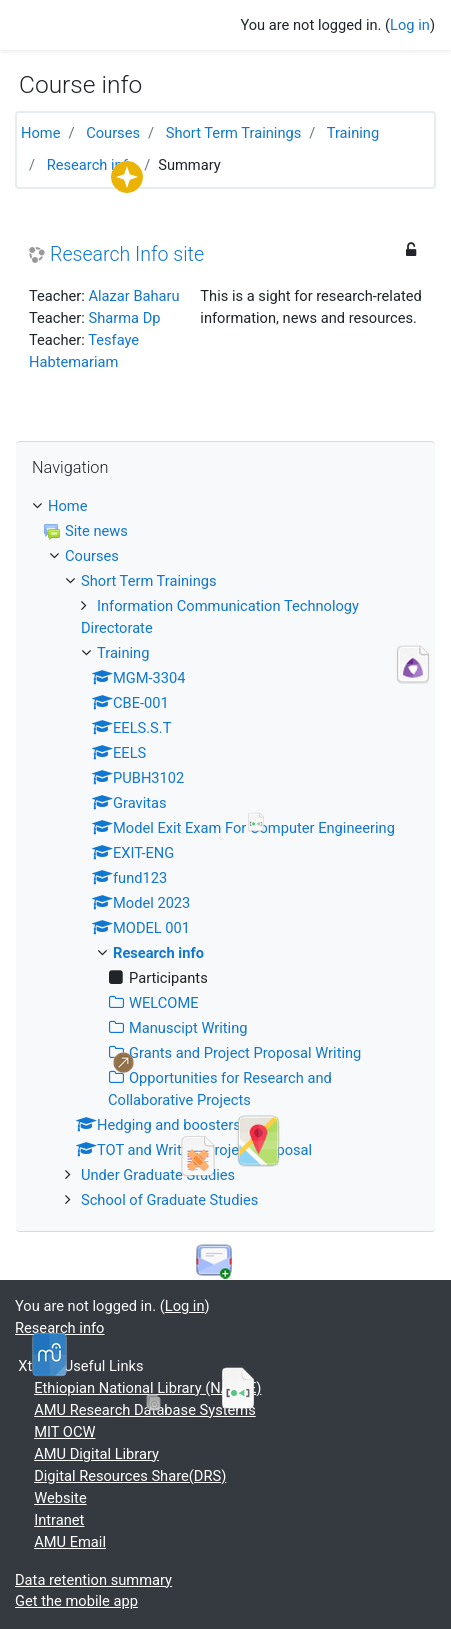 The width and height of the screenshot is (451, 1629). What do you see at coordinates (198, 1156) in the screenshot?
I see `a patch or diff file for code changes` at bounding box center [198, 1156].